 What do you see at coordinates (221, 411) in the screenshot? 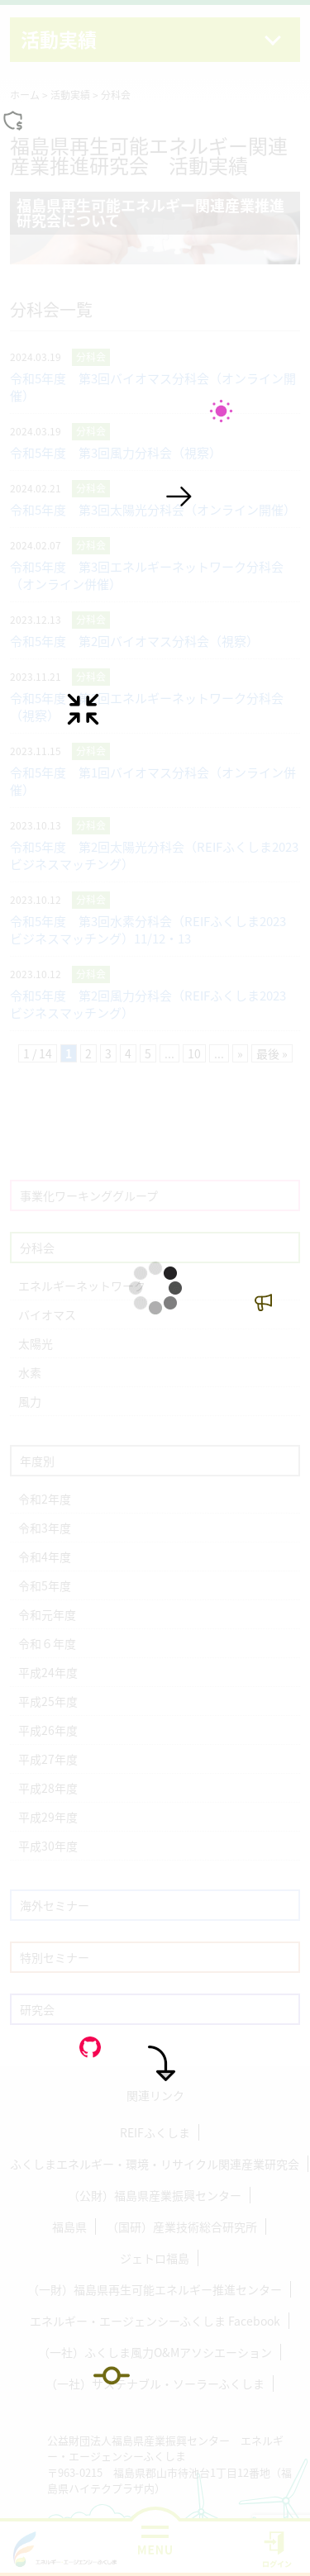
I see `decrease screen brightness` at bounding box center [221, 411].